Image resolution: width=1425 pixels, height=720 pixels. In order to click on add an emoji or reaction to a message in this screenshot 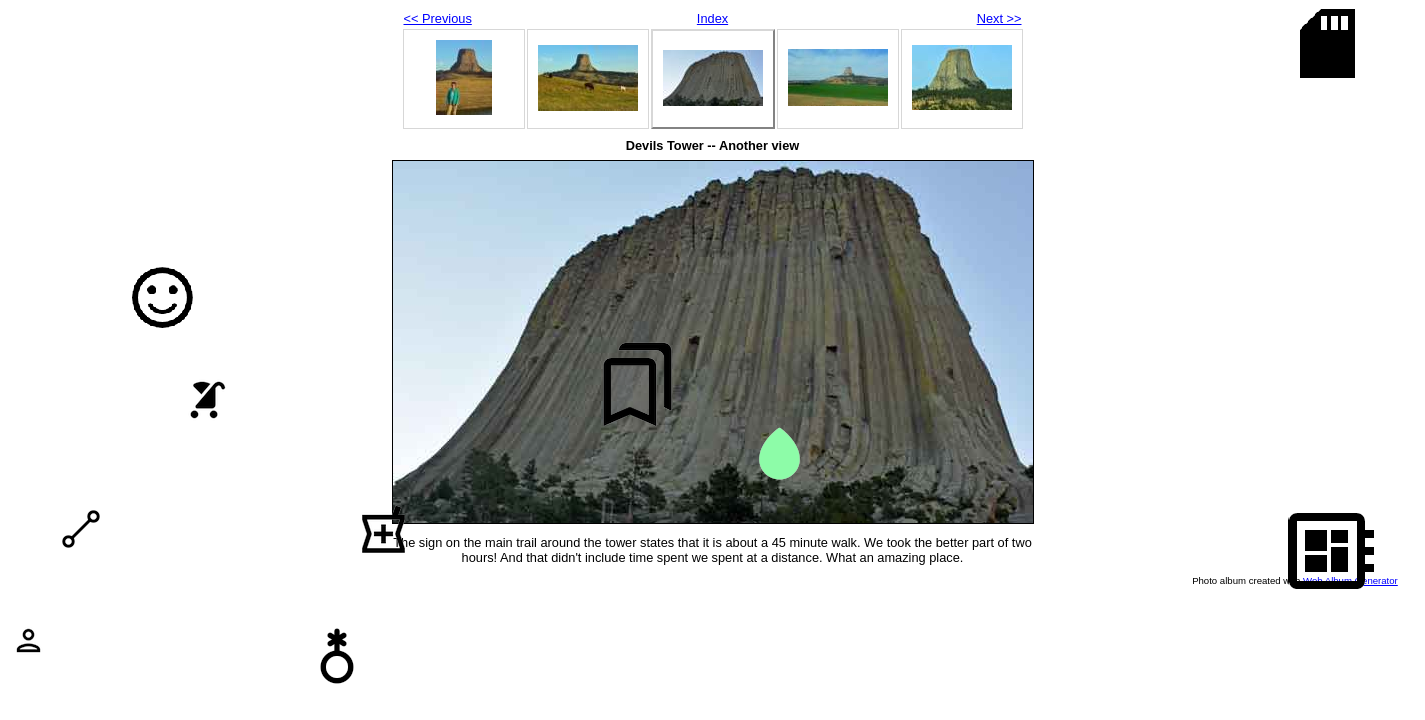, I will do `click(162, 297)`.